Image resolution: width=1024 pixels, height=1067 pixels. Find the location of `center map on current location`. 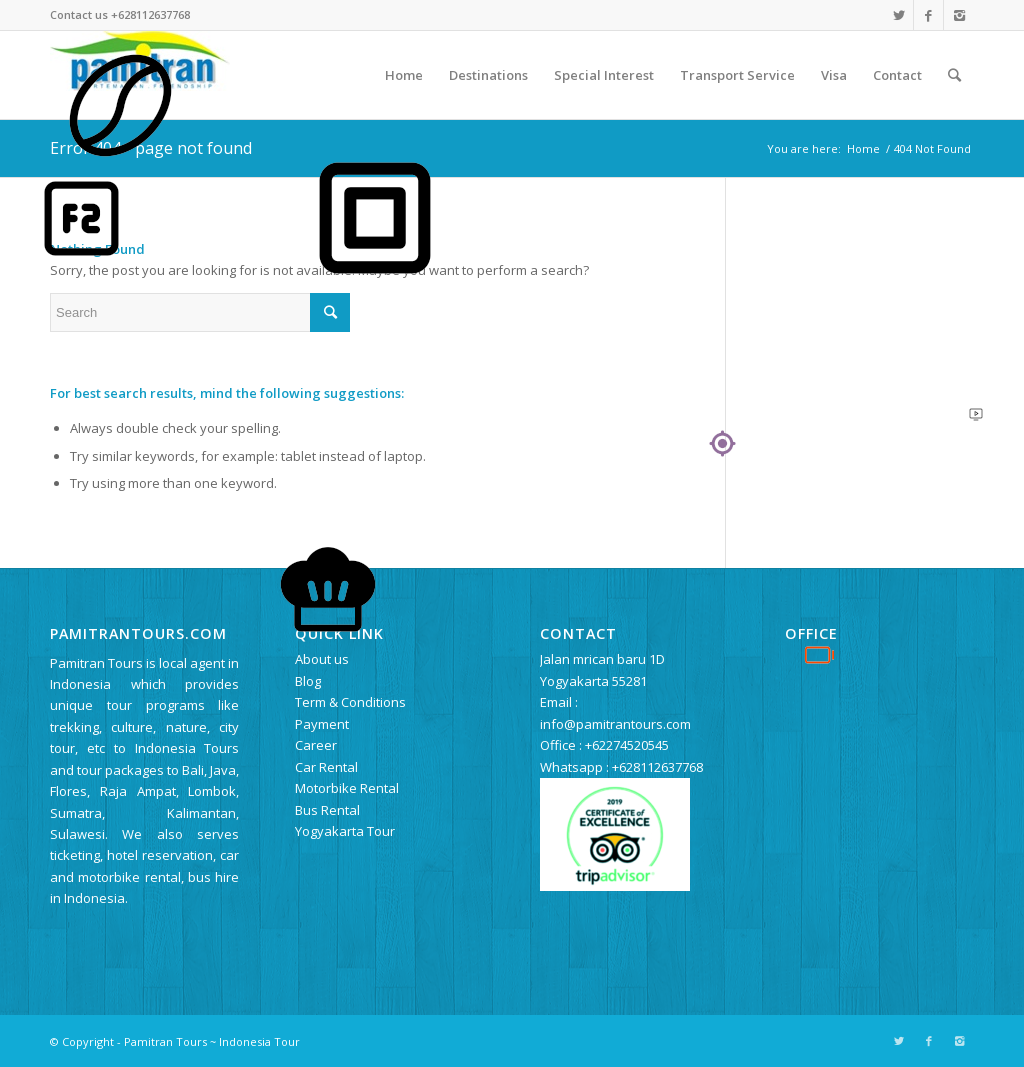

center map on current location is located at coordinates (722, 443).